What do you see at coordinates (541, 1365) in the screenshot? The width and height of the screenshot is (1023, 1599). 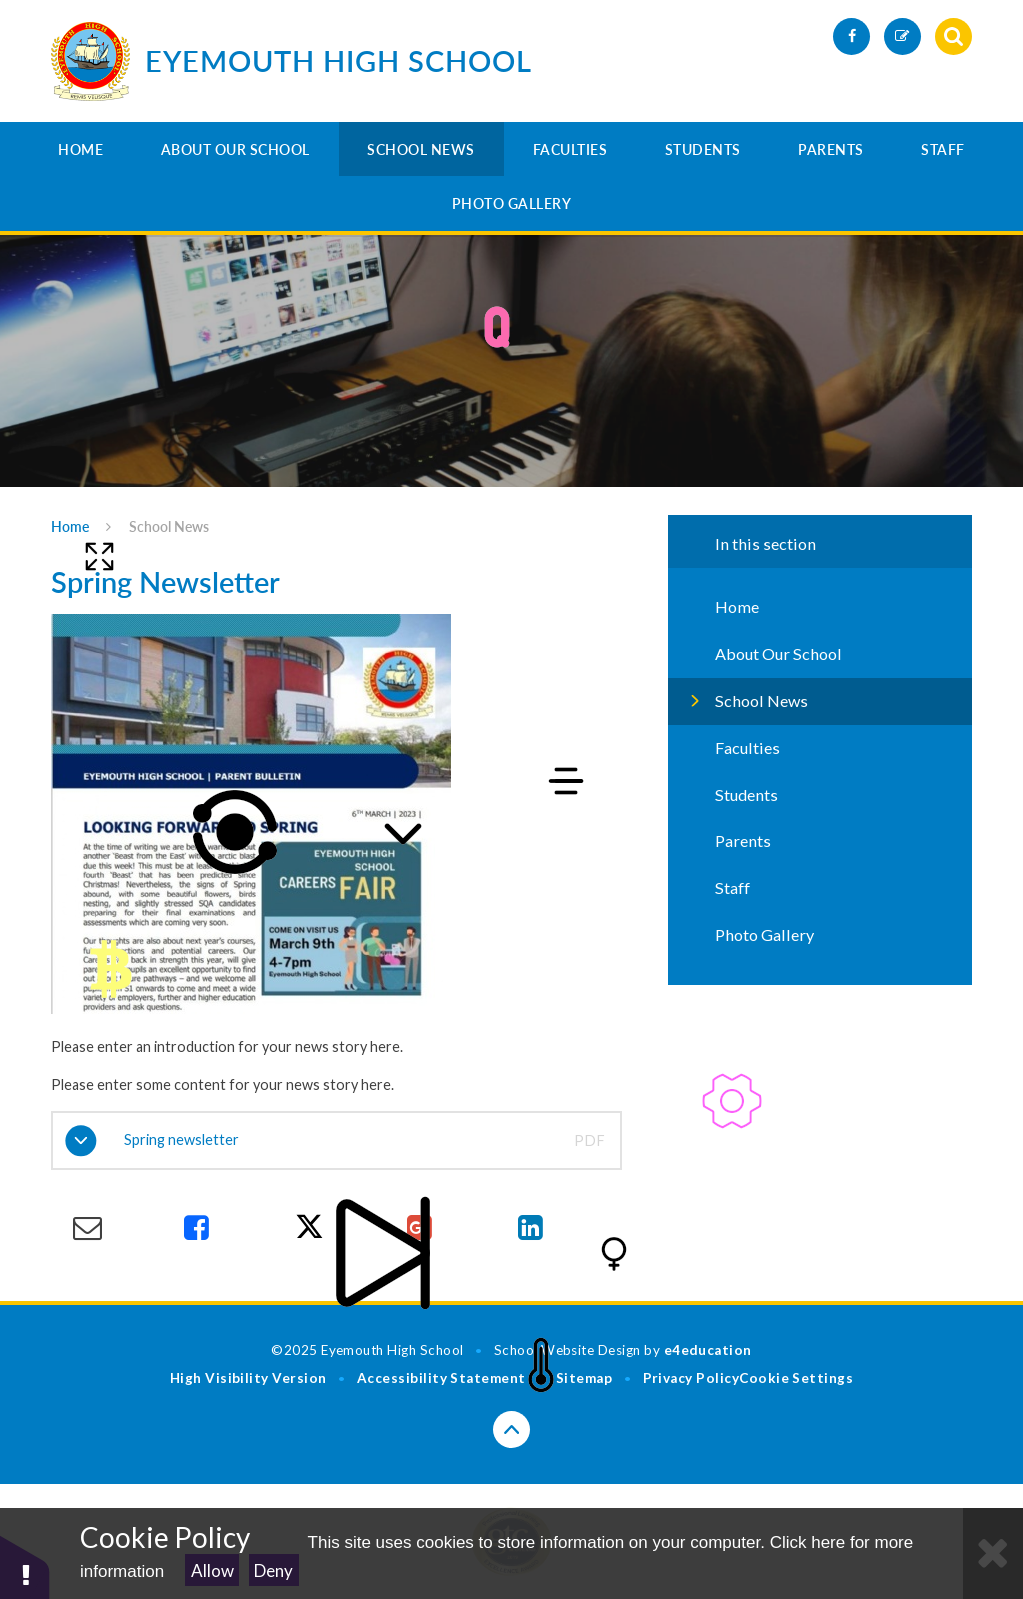 I see `view current temperature` at bounding box center [541, 1365].